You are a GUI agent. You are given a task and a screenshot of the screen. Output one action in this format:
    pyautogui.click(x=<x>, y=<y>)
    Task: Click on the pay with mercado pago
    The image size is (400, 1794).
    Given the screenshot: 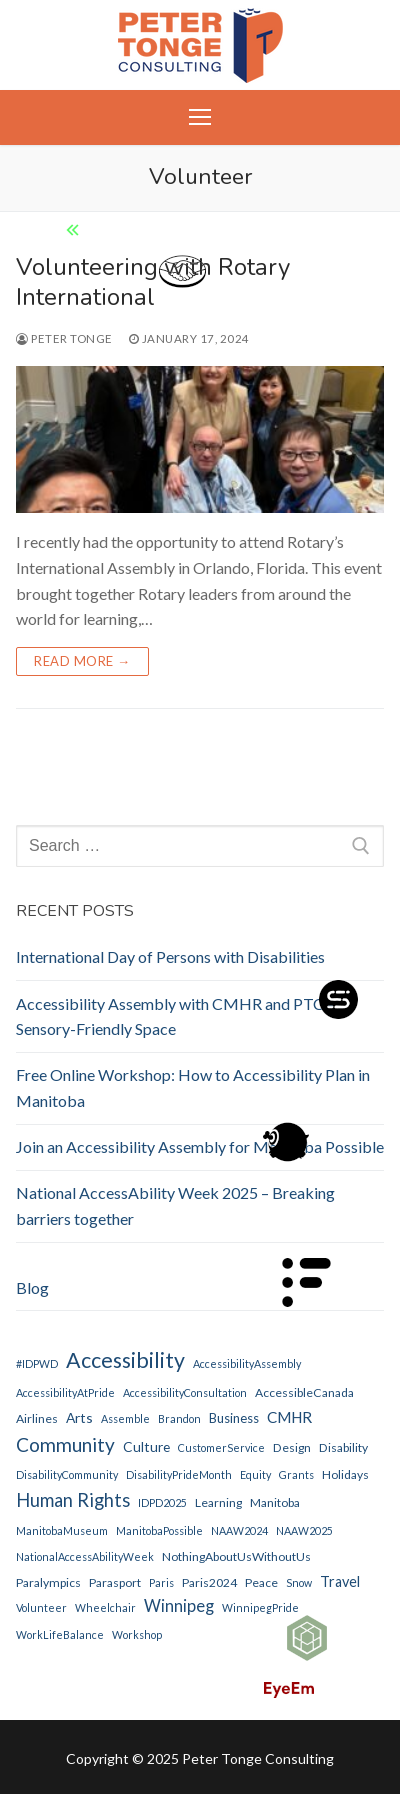 What is the action you would take?
    pyautogui.click(x=182, y=271)
    